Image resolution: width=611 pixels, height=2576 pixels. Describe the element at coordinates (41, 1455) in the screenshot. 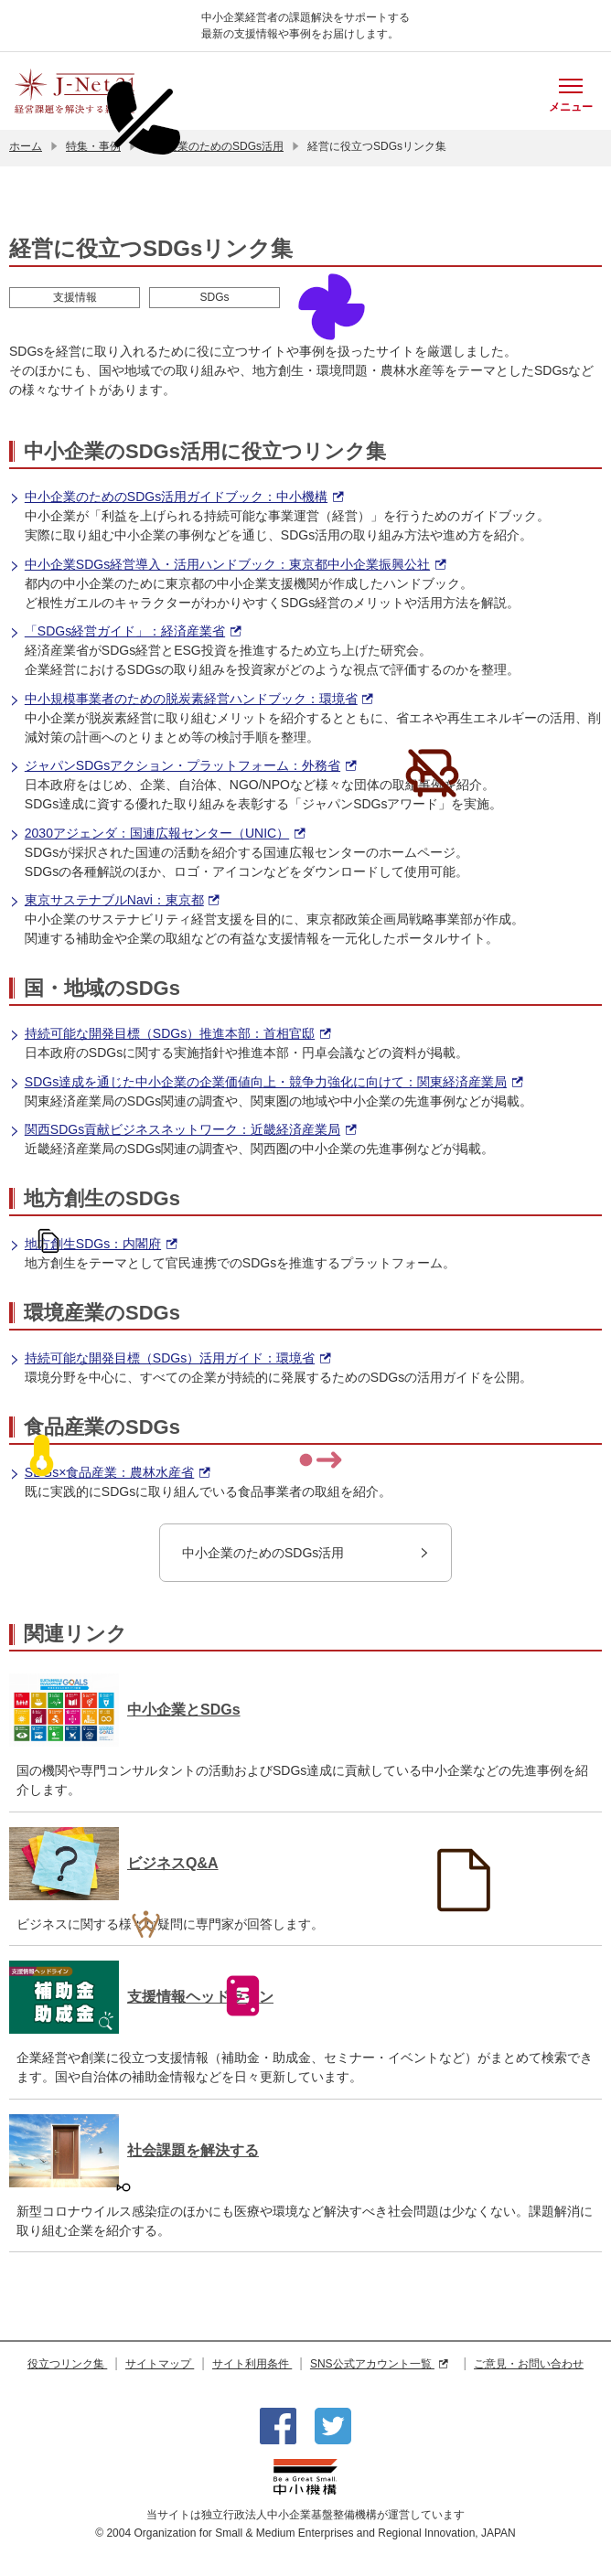

I see `indicates low temperature reading` at that location.